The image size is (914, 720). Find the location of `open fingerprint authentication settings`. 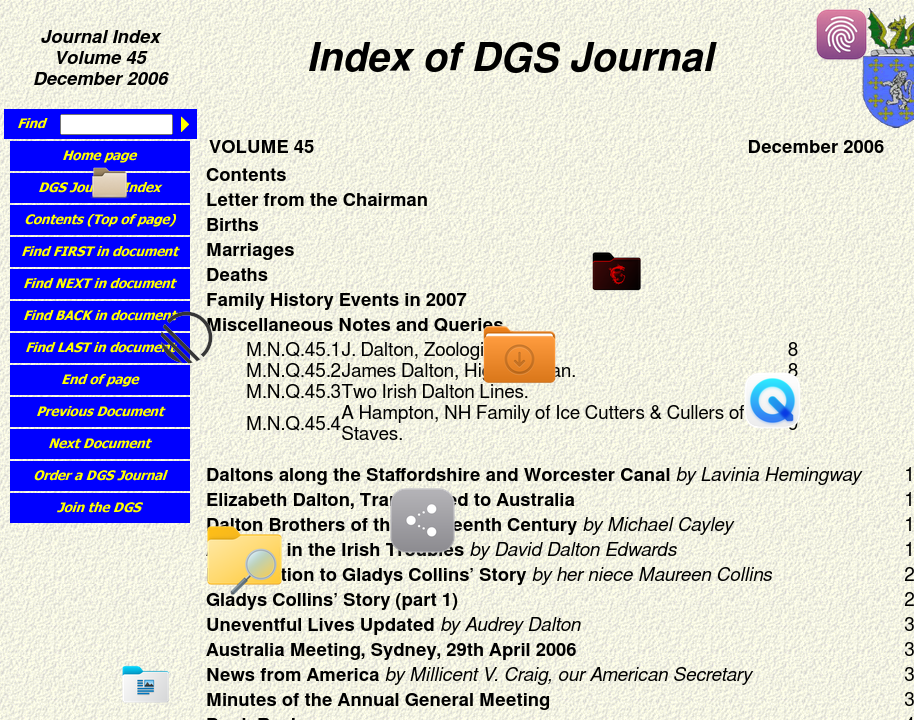

open fingerprint authentication settings is located at coordinates (841, 34).